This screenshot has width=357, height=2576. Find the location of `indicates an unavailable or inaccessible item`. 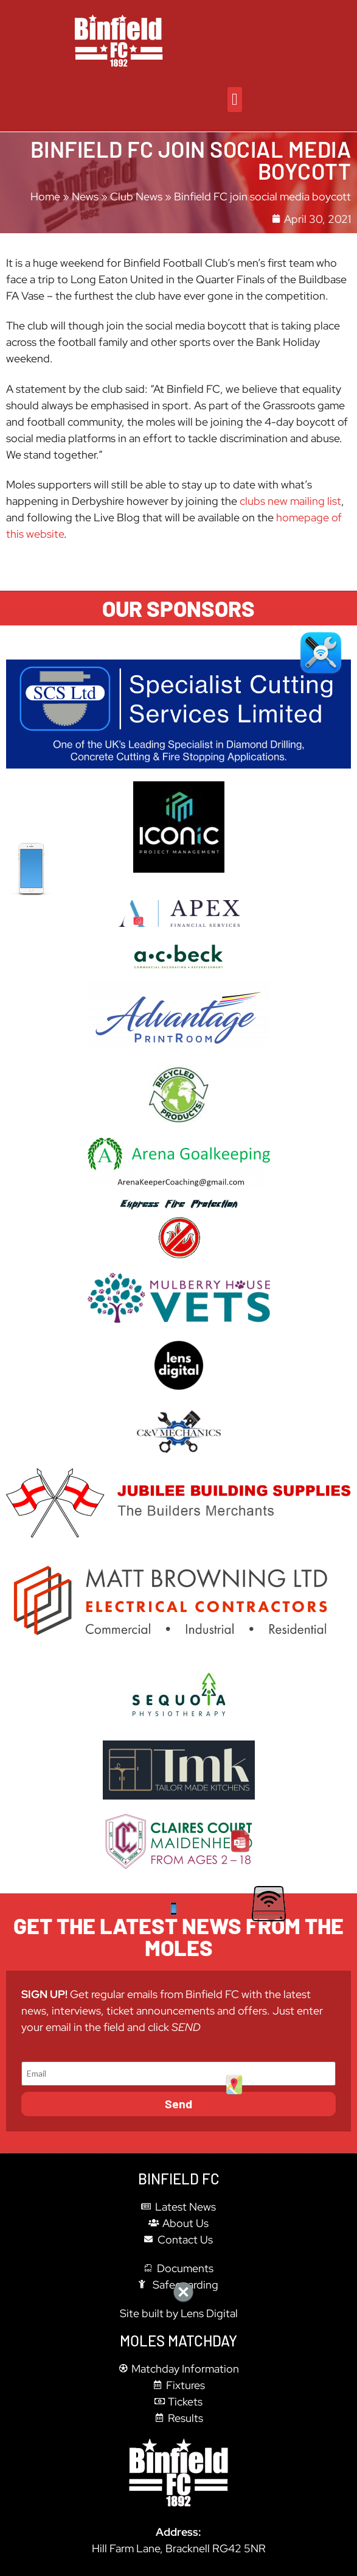

indicates an unavailable or inaccessible item is located at coordinates (183, 2292).